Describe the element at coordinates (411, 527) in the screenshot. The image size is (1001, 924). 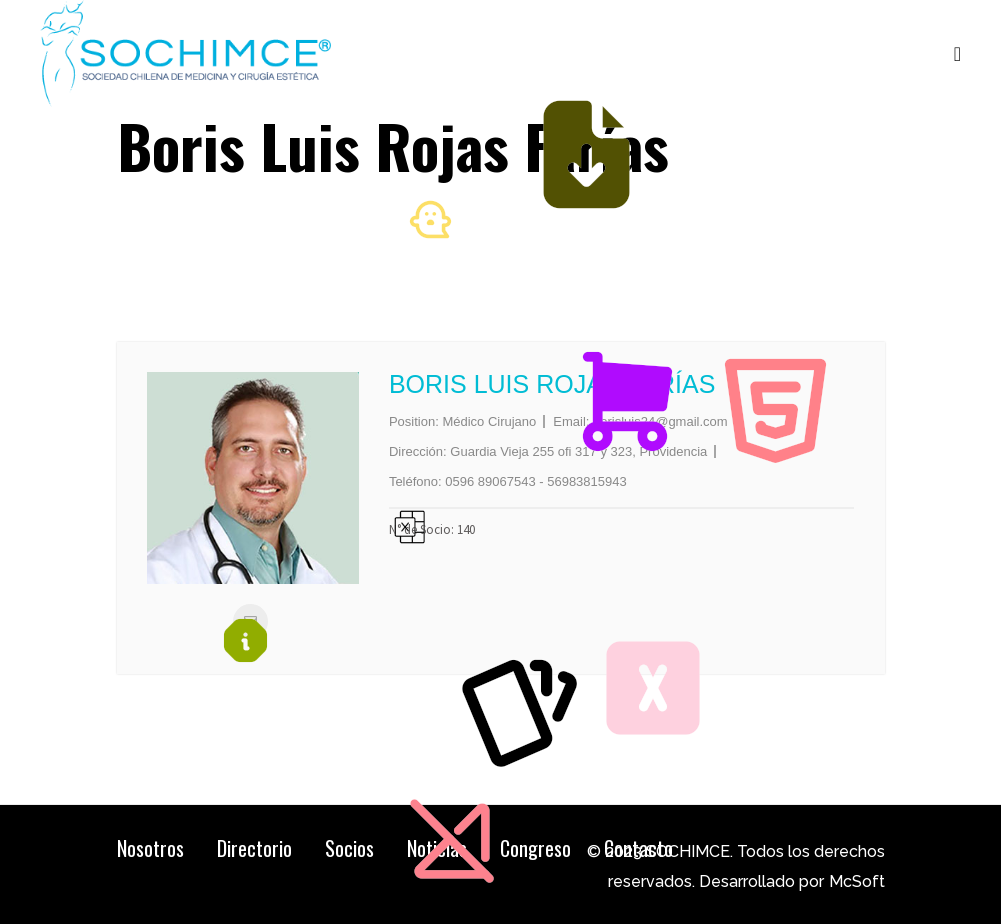
I see `open microsoft excel` at that location.